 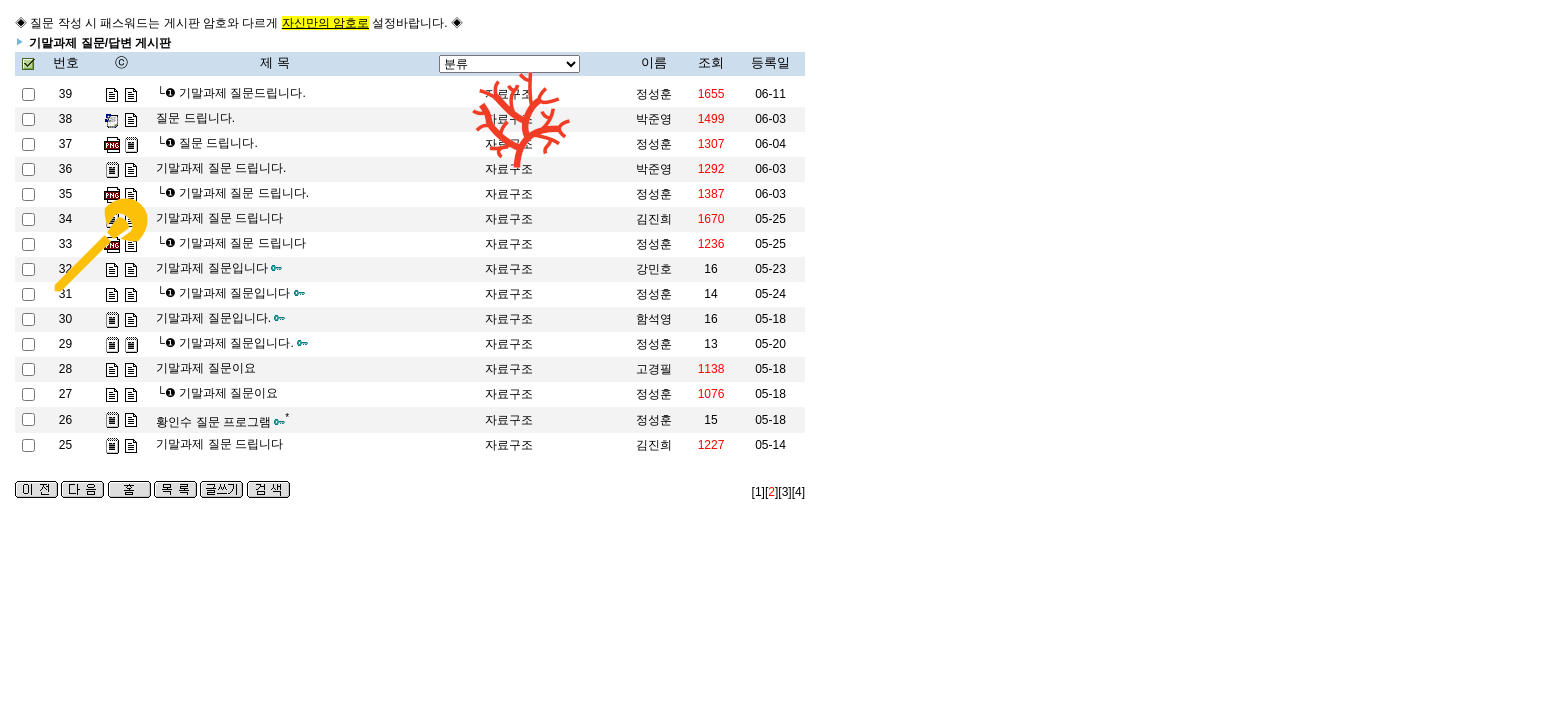 I want to click on dental examination tool icon, so click(x=101, y=244).